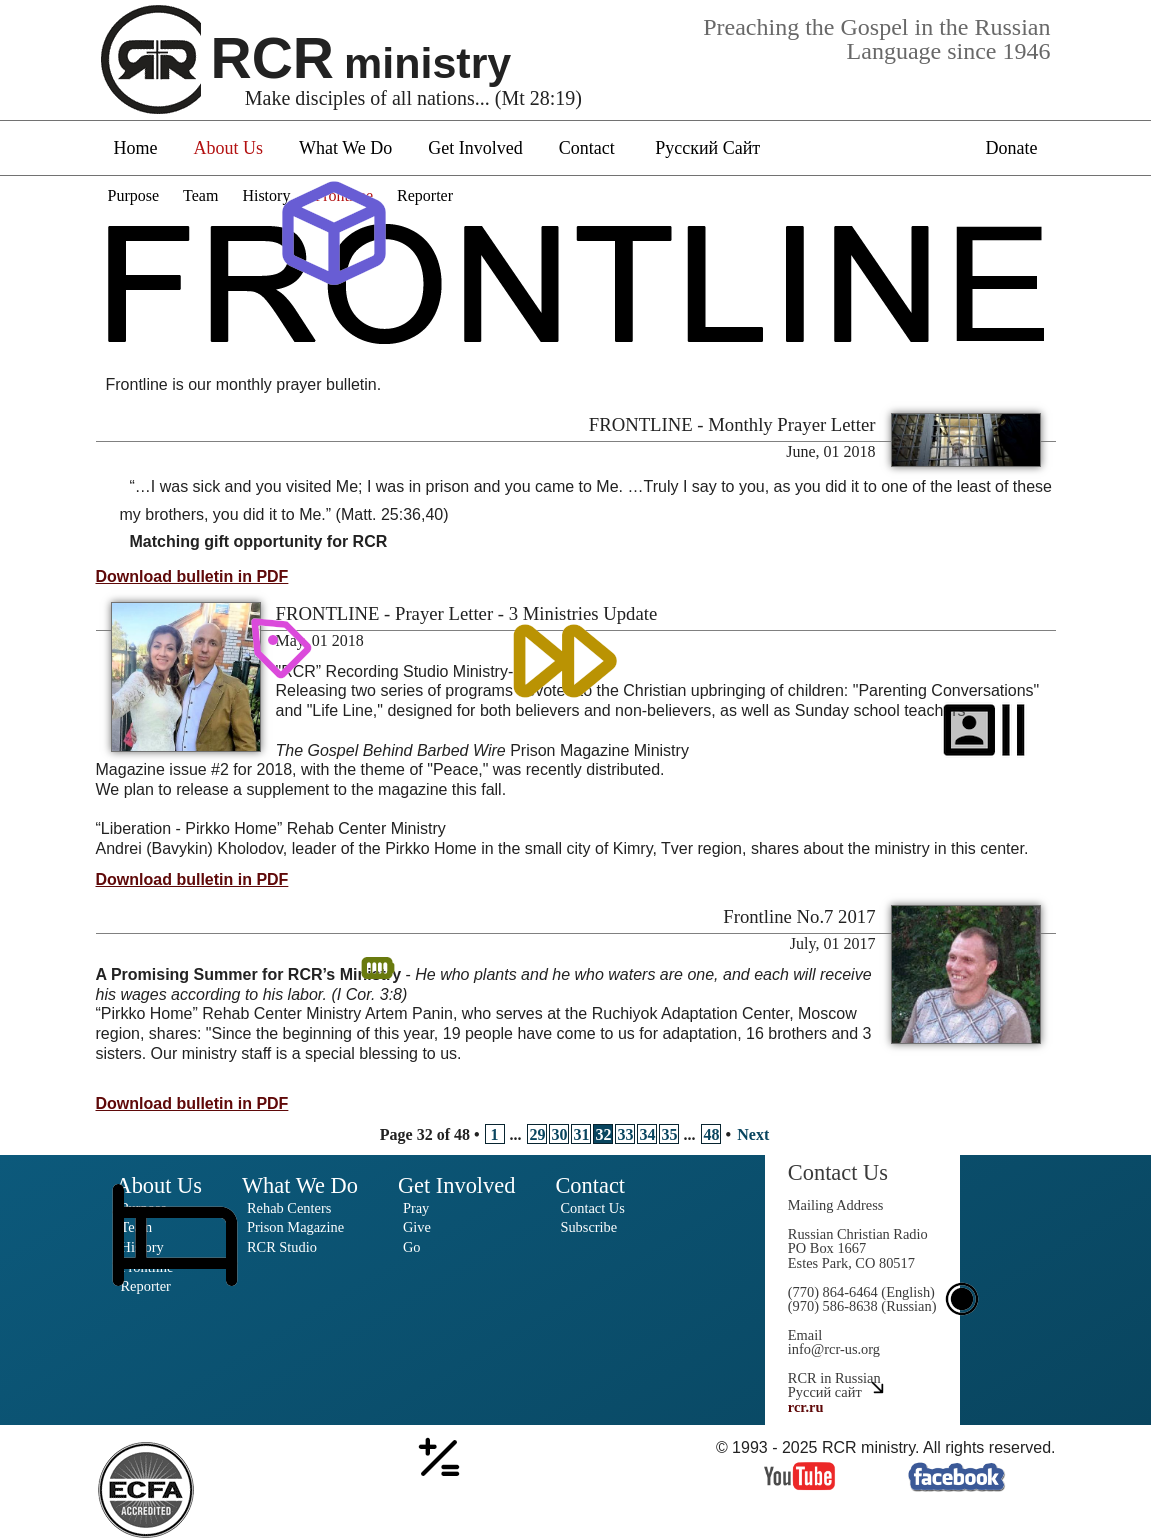 The height and width of the screenshot is (1540, 1151). I want to click on view or manage tags, so click(278, 645).